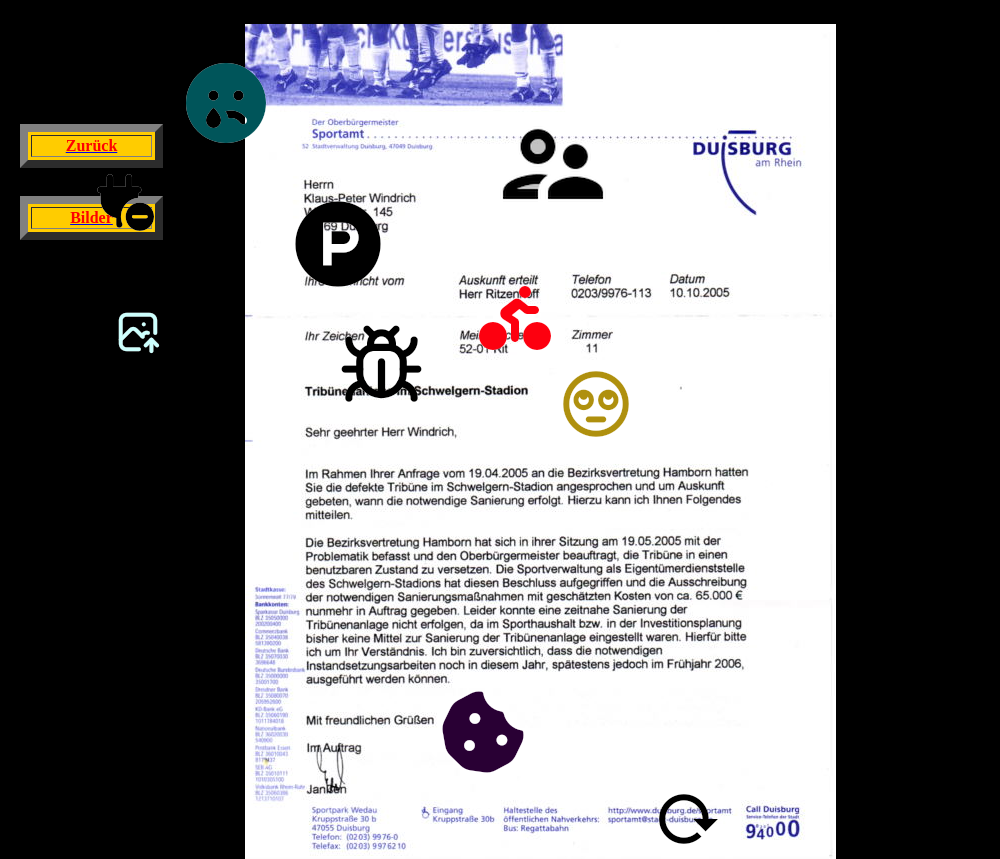 Image resolution: width=1000 pixels, height=859 pixels. Describe the element at coordinates (687, 819) in the screenshot. I see `refresh the current page or content` at that location.